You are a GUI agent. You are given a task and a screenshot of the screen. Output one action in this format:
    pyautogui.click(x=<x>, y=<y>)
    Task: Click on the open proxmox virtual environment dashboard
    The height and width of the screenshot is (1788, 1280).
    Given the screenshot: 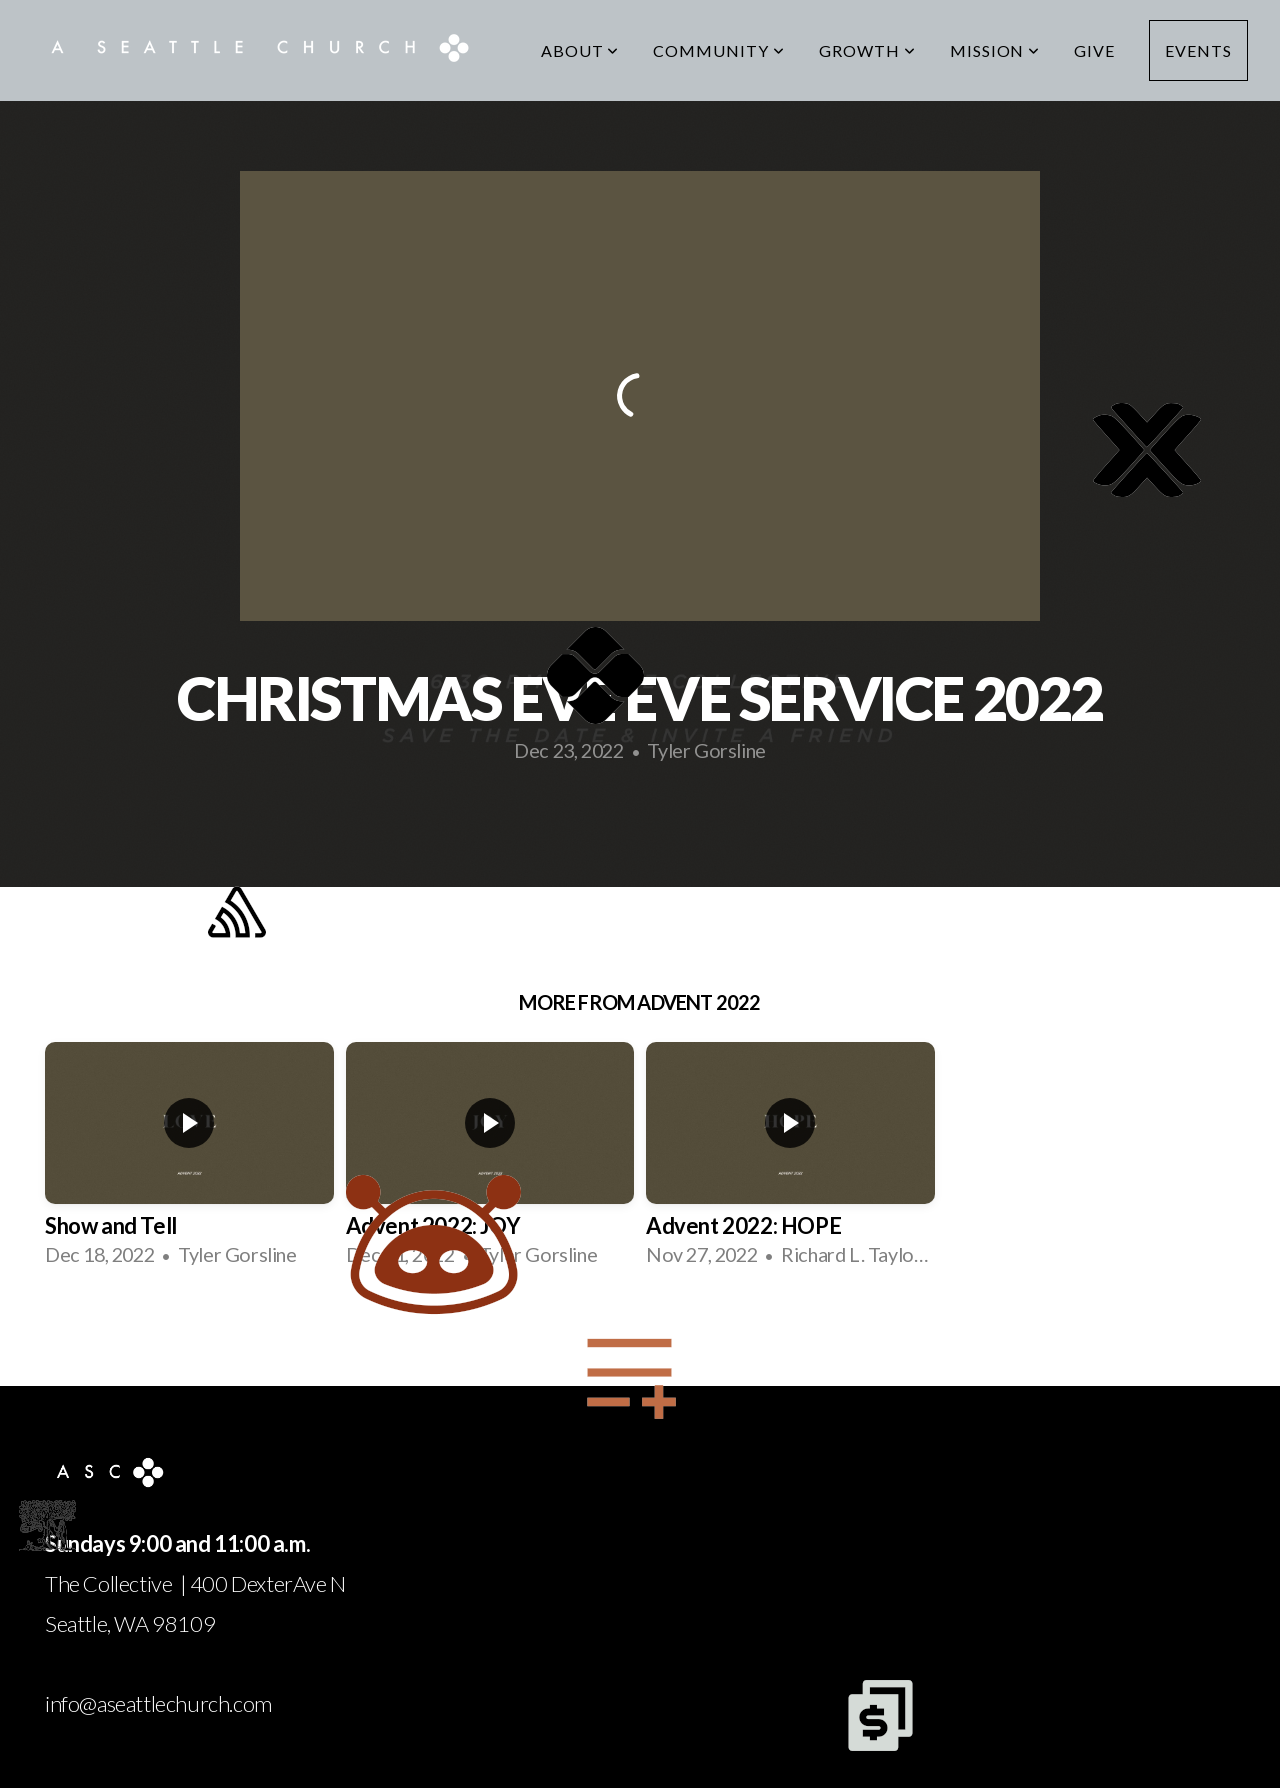 What is the action you would take?
    pyautogui.click(x=1147, y=450)
    